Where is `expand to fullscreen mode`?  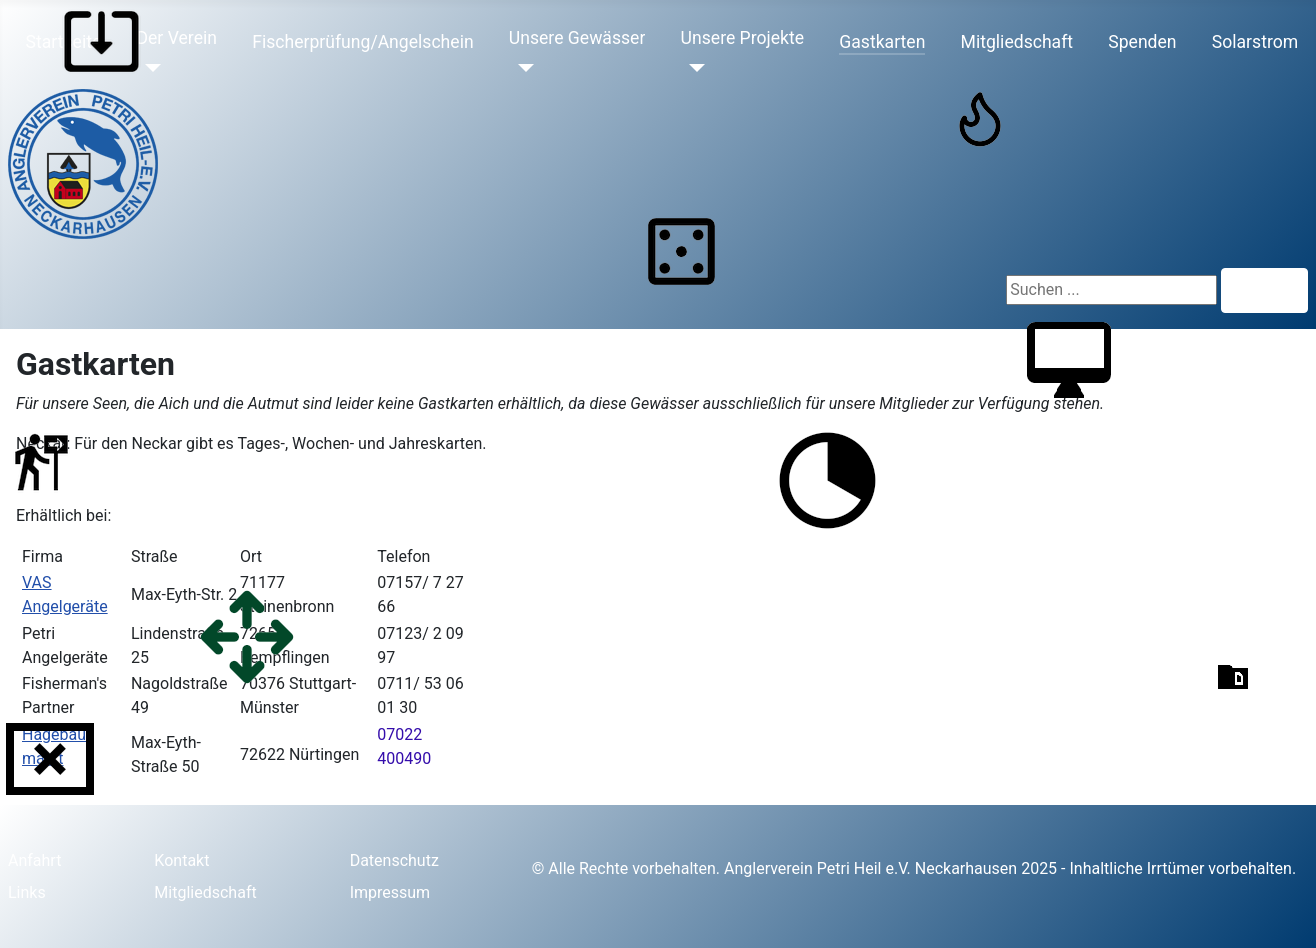
expand to fullscreen mode is located at coordinates (247, 637).